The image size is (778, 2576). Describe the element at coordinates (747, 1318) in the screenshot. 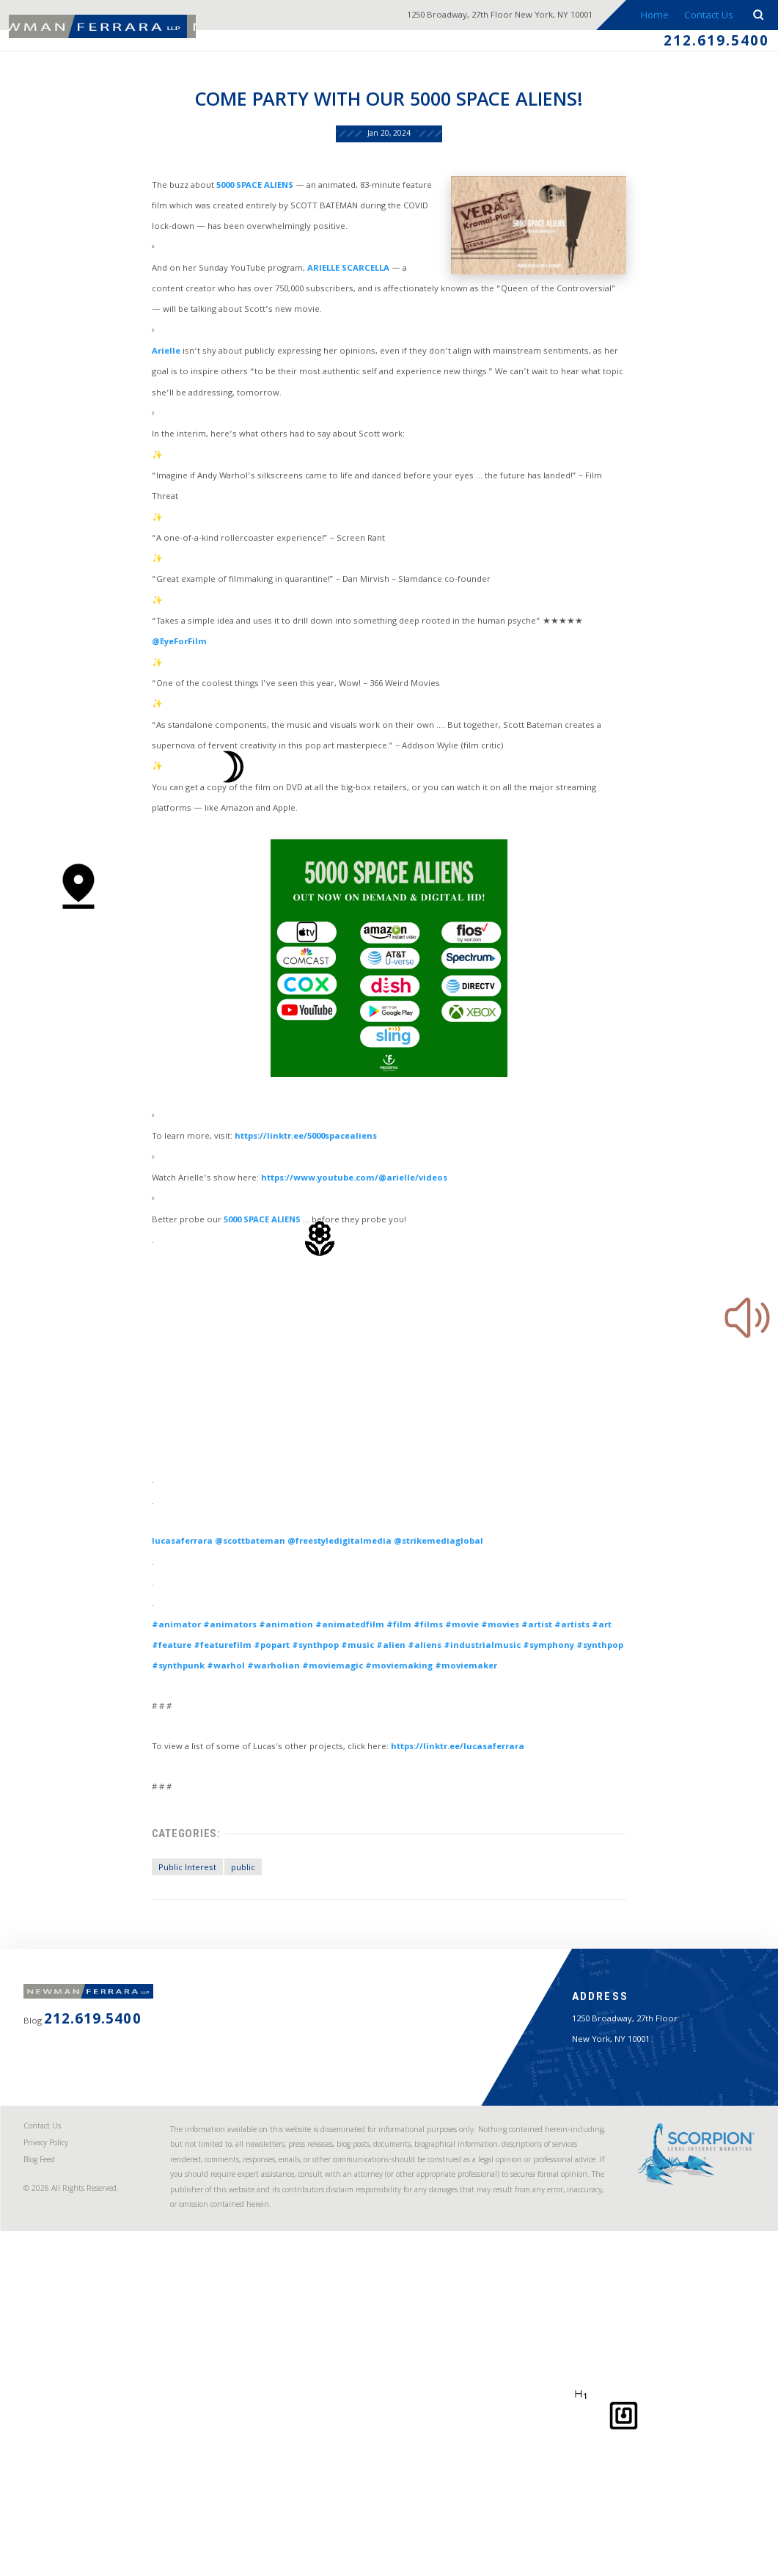

I see `adjust volume or sound settings` at that location.